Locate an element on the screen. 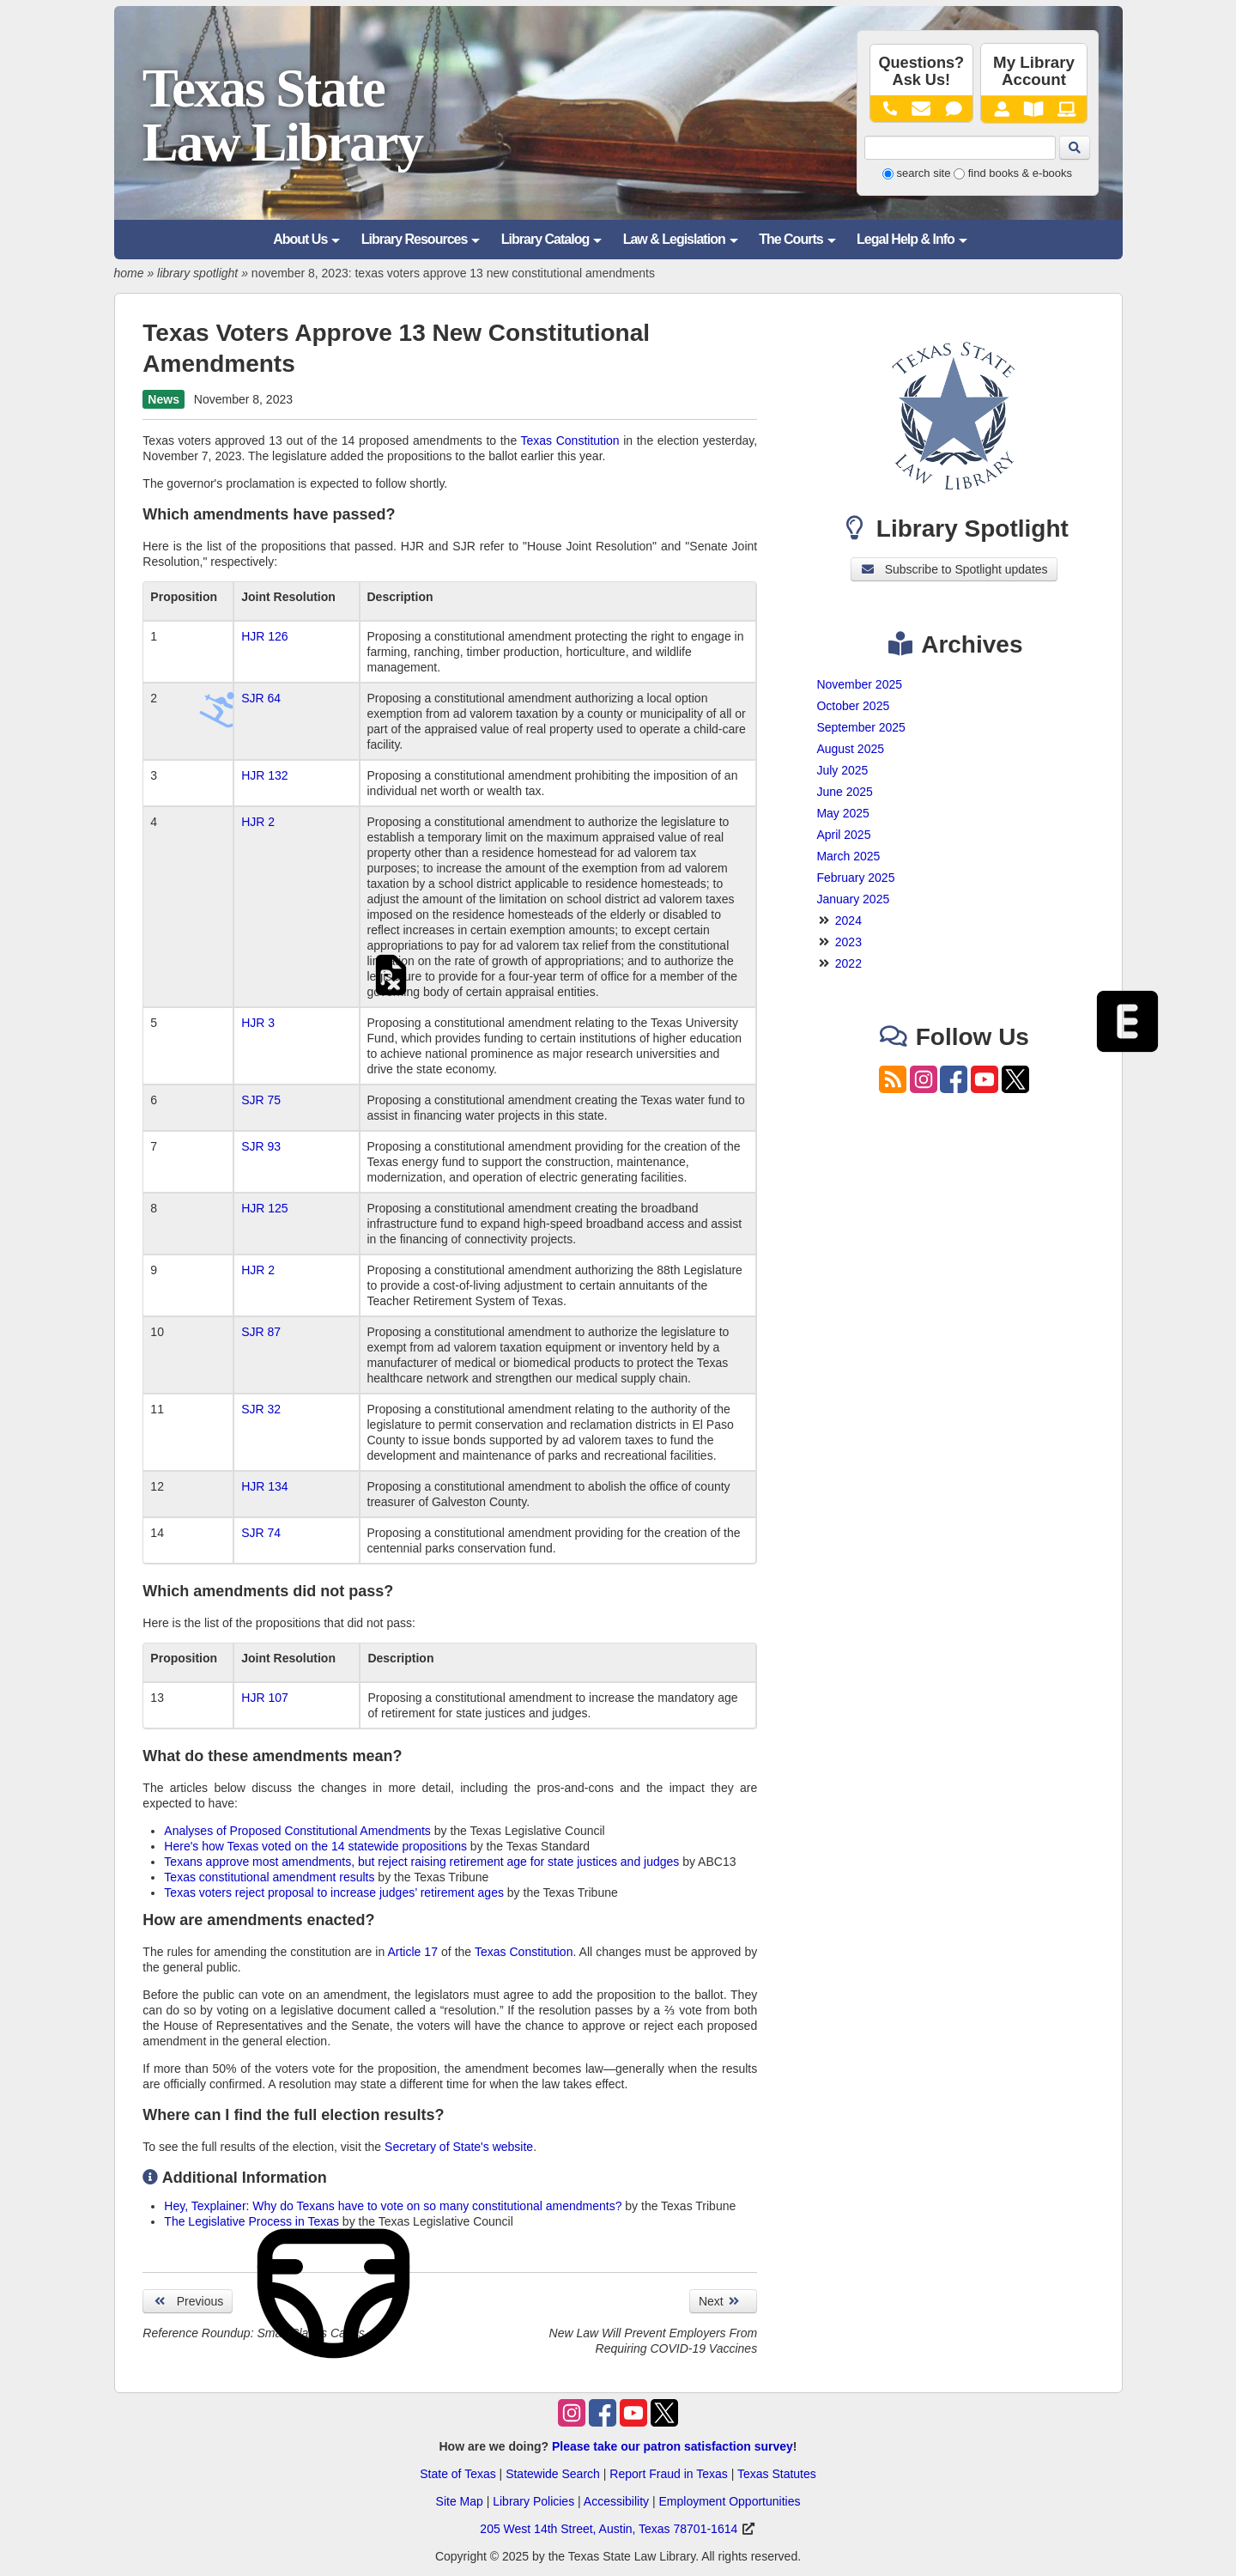 This screenshot has width=1236, height=2576. track diaper changes for baby care logging is located at coordinates (333, 2289).